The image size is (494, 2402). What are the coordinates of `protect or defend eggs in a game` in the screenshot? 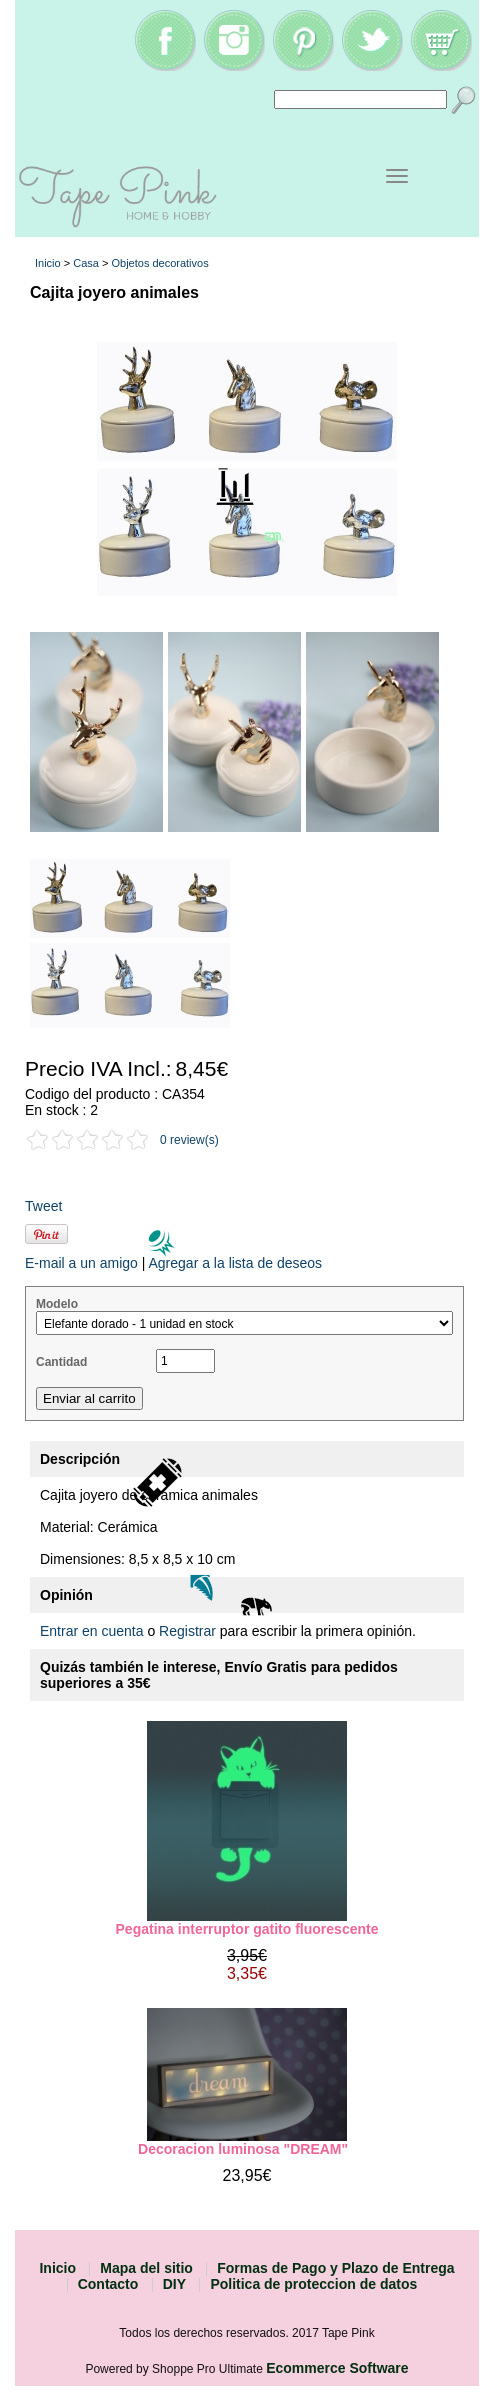 It's located at (161, 1243).